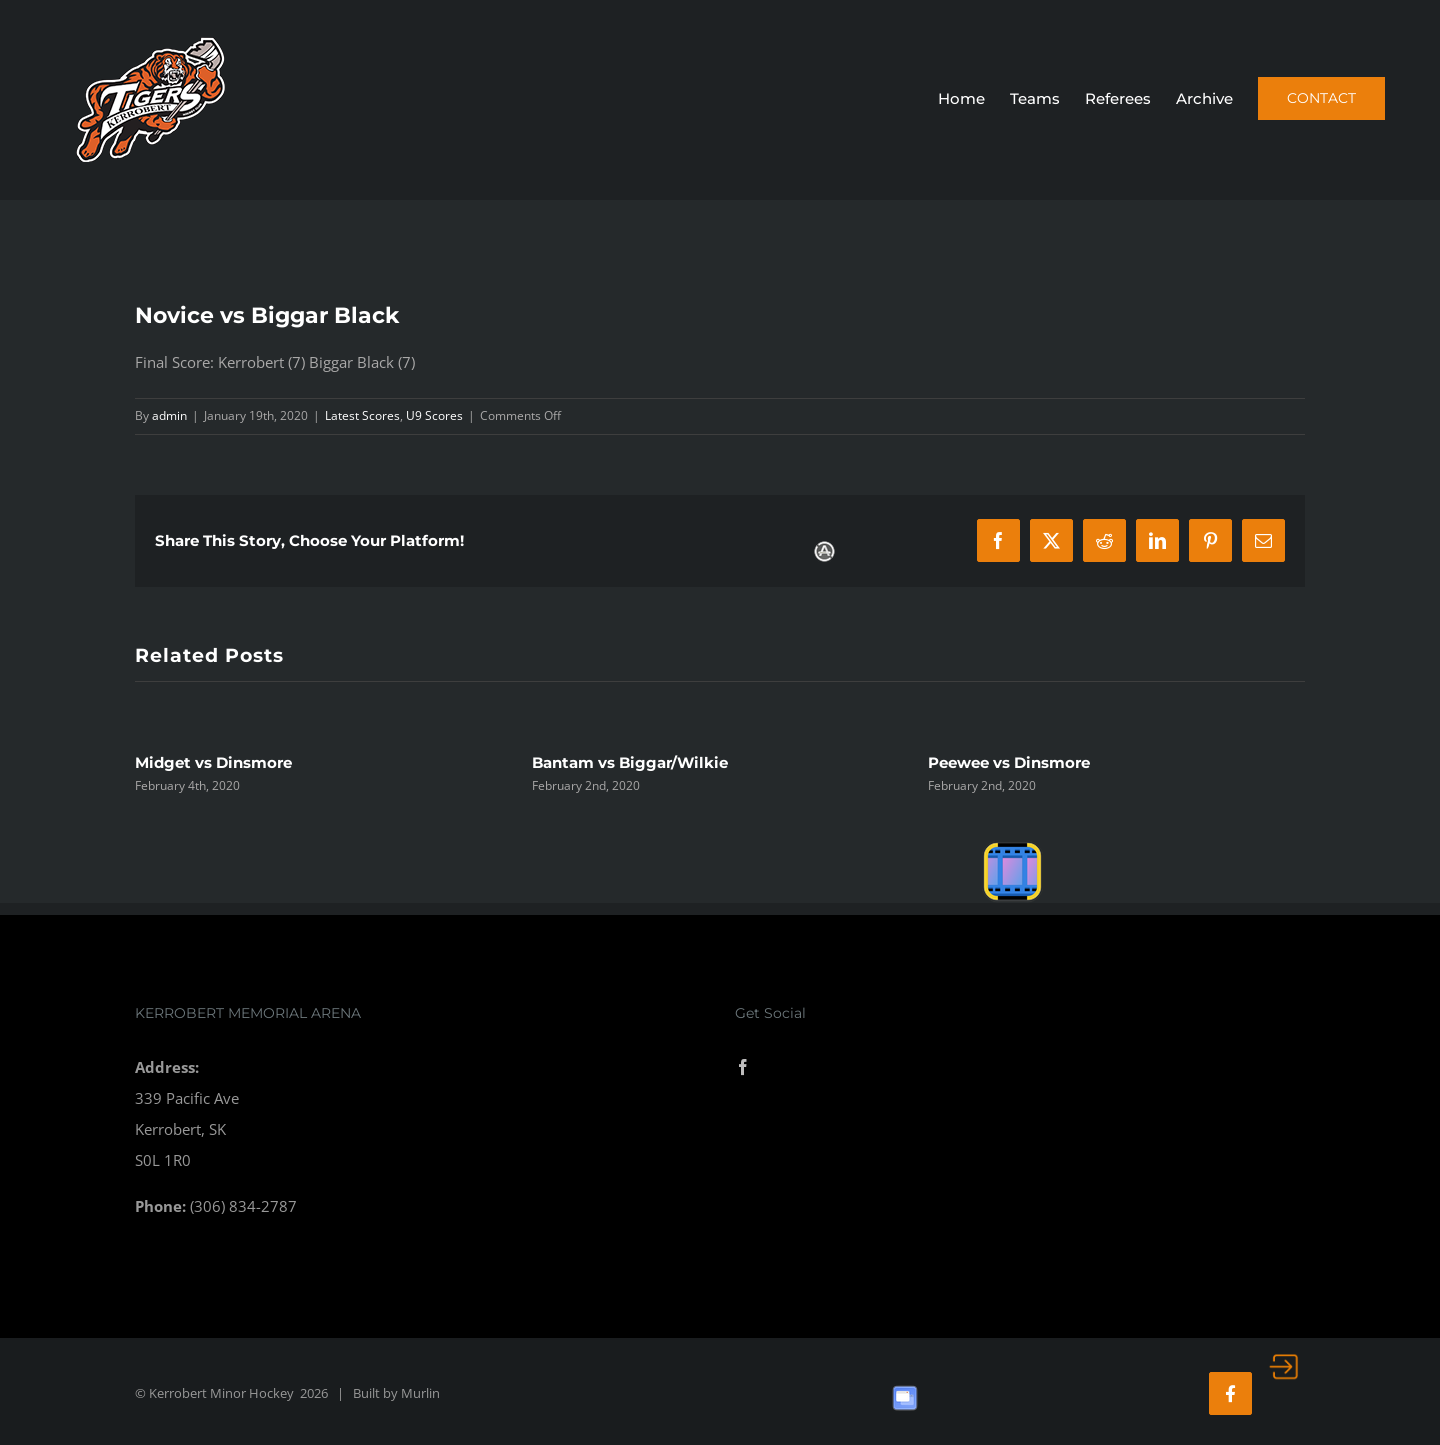  What do you see at coordinates (905, 1398) in the screenshot?
I see `manage startup applications and session settings` at bounding box center [905, 1398].